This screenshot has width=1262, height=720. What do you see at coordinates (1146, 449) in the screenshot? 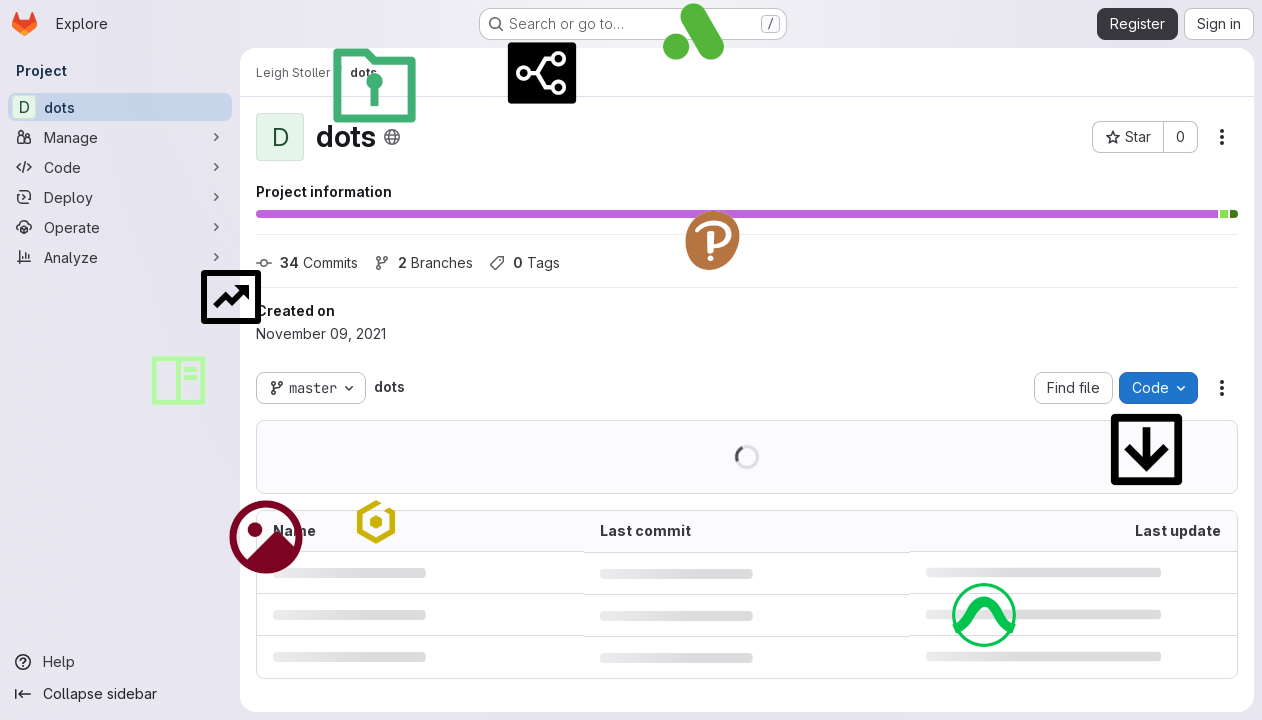
I see `download file or content` at bounding box center [1146, 449].